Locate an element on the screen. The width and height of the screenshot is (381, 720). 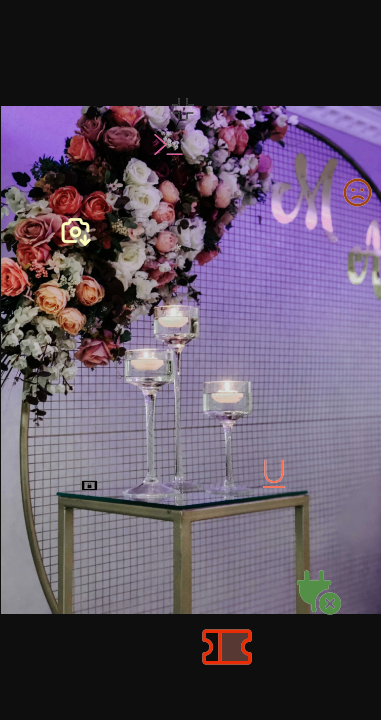
connection failed or unavailable is located at coordinates (316, 592).